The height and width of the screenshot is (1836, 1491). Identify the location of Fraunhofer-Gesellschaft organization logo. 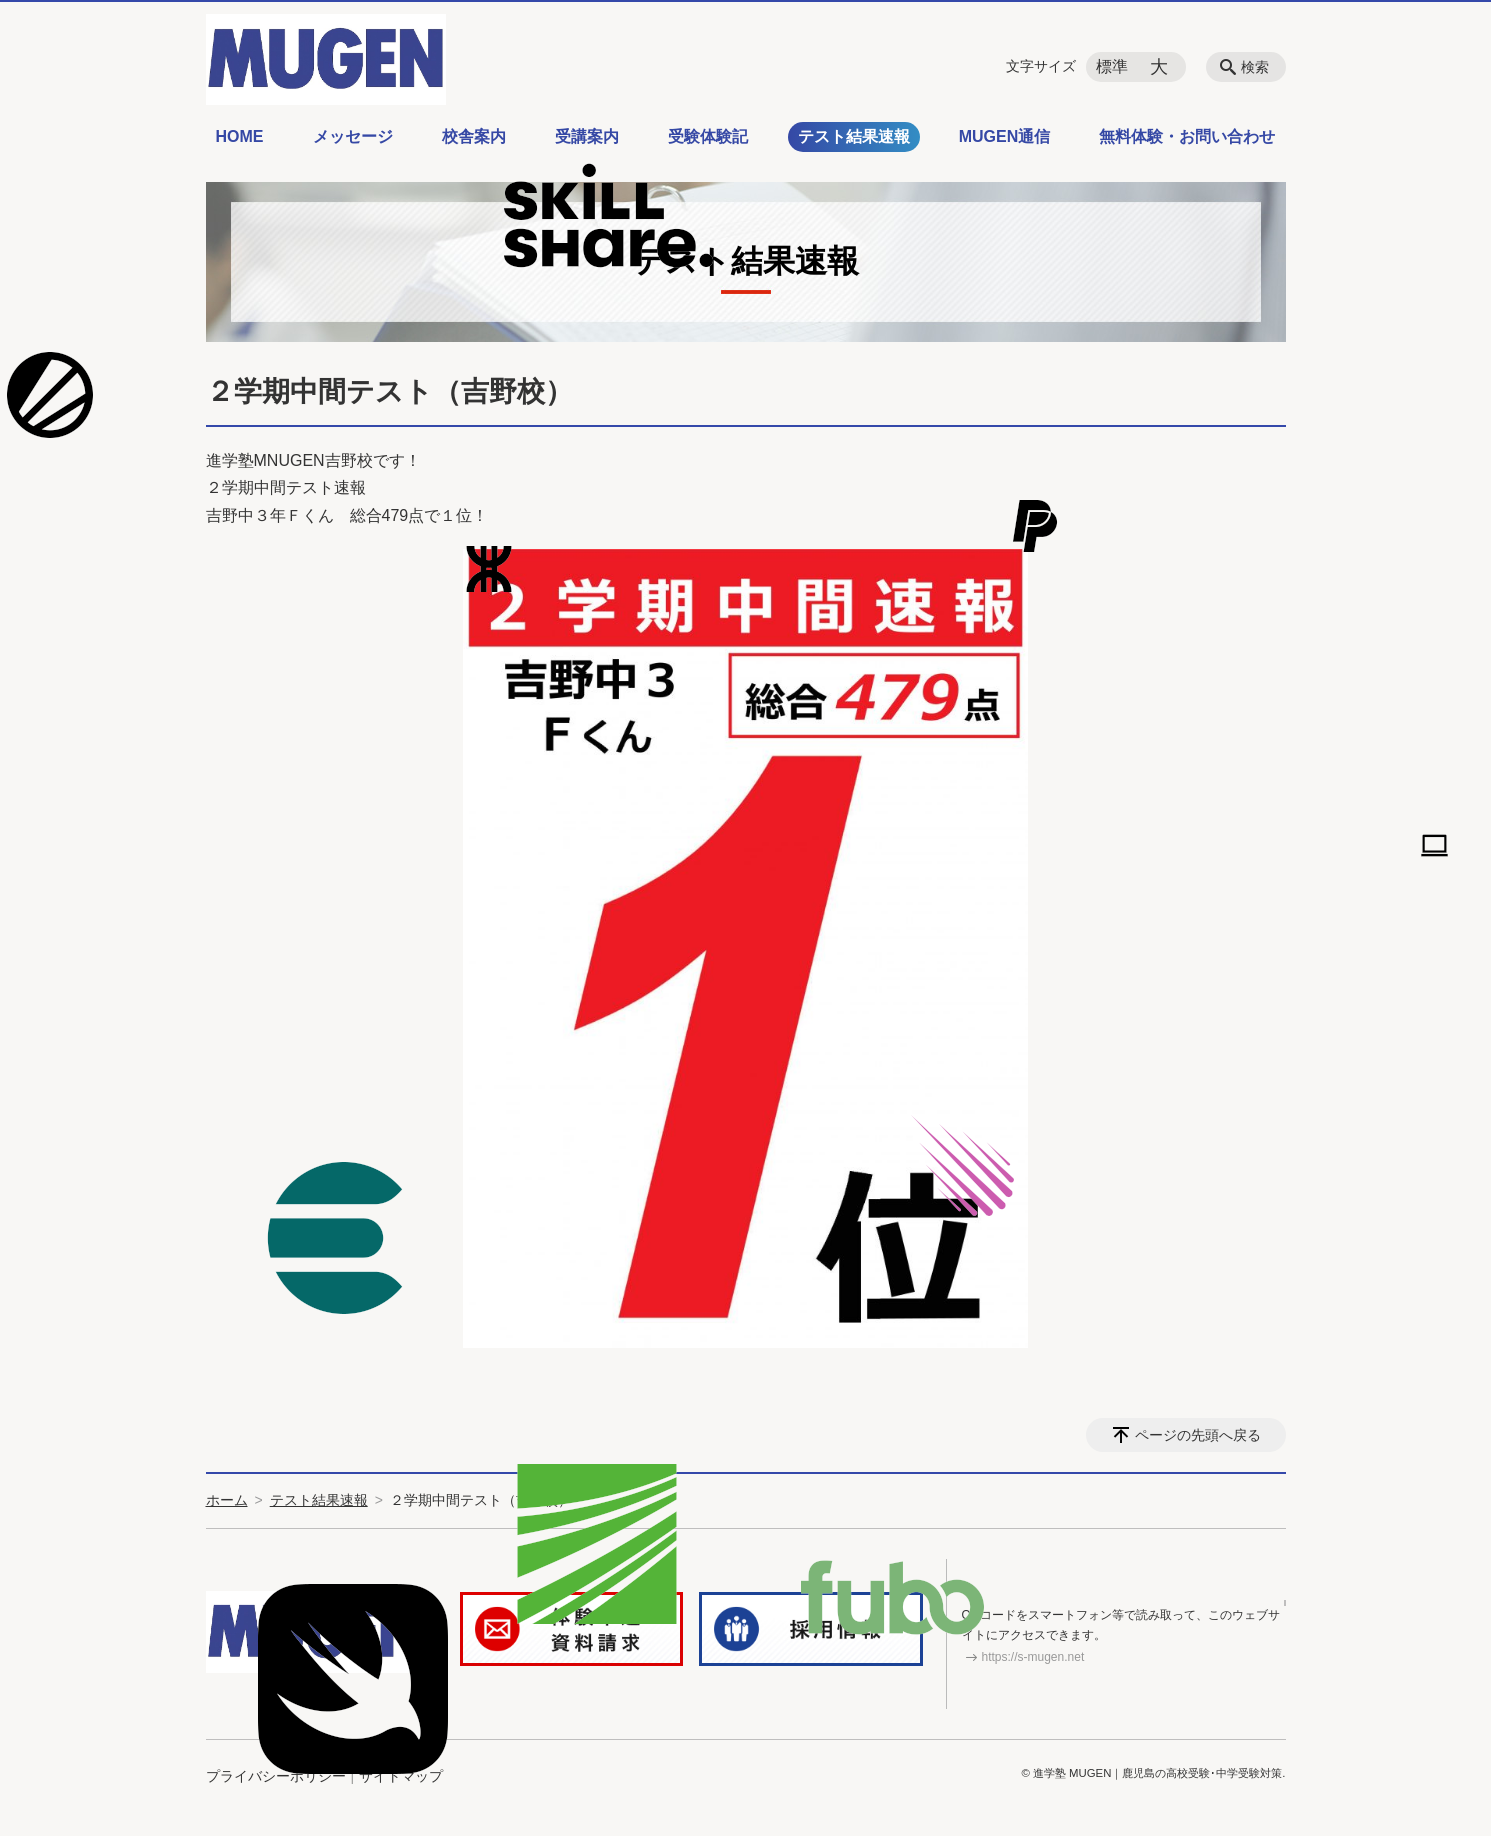
(597, 1544).